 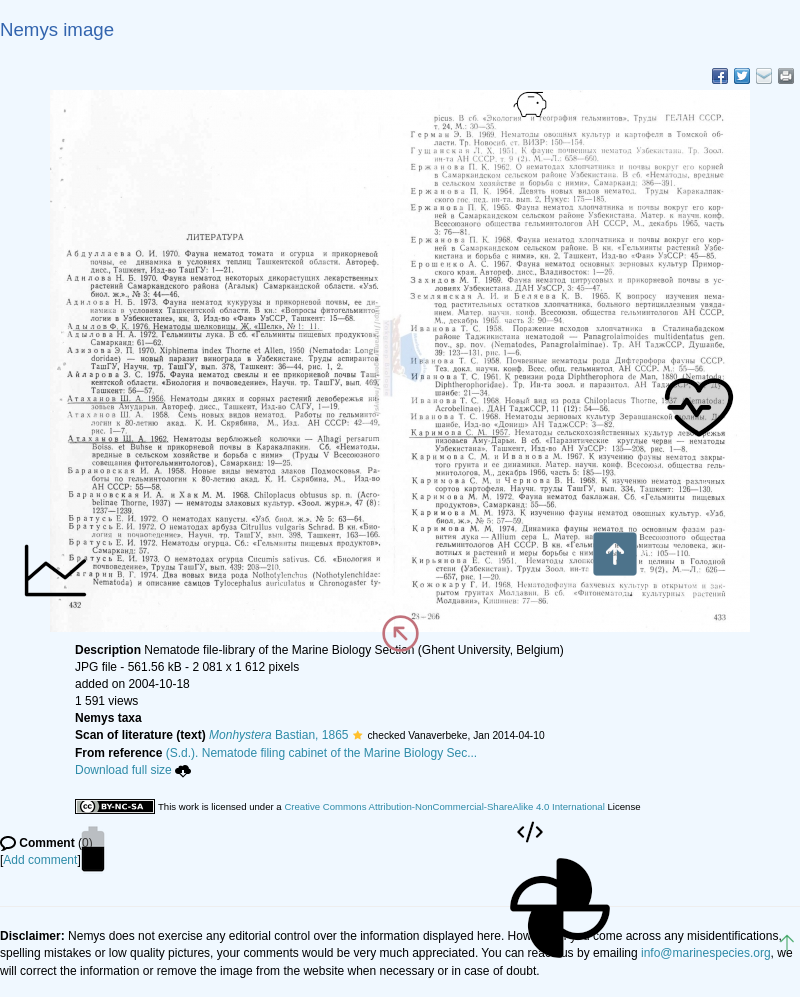 What do you see at coordinates (530, 832) in the screenshot?
I see `view or edit source code` at bounding box center [530, 832].